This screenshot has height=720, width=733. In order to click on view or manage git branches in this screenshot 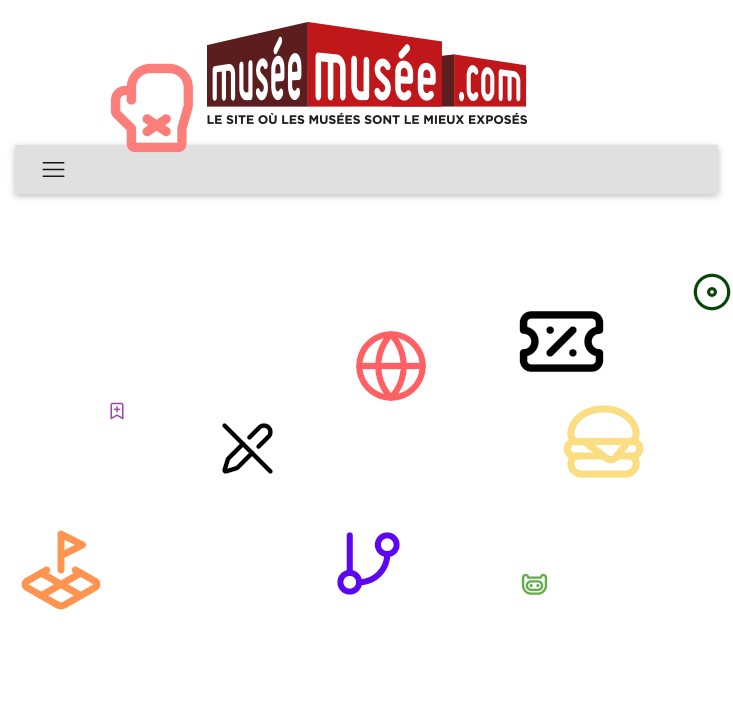, I will do `click(368, 563)`.